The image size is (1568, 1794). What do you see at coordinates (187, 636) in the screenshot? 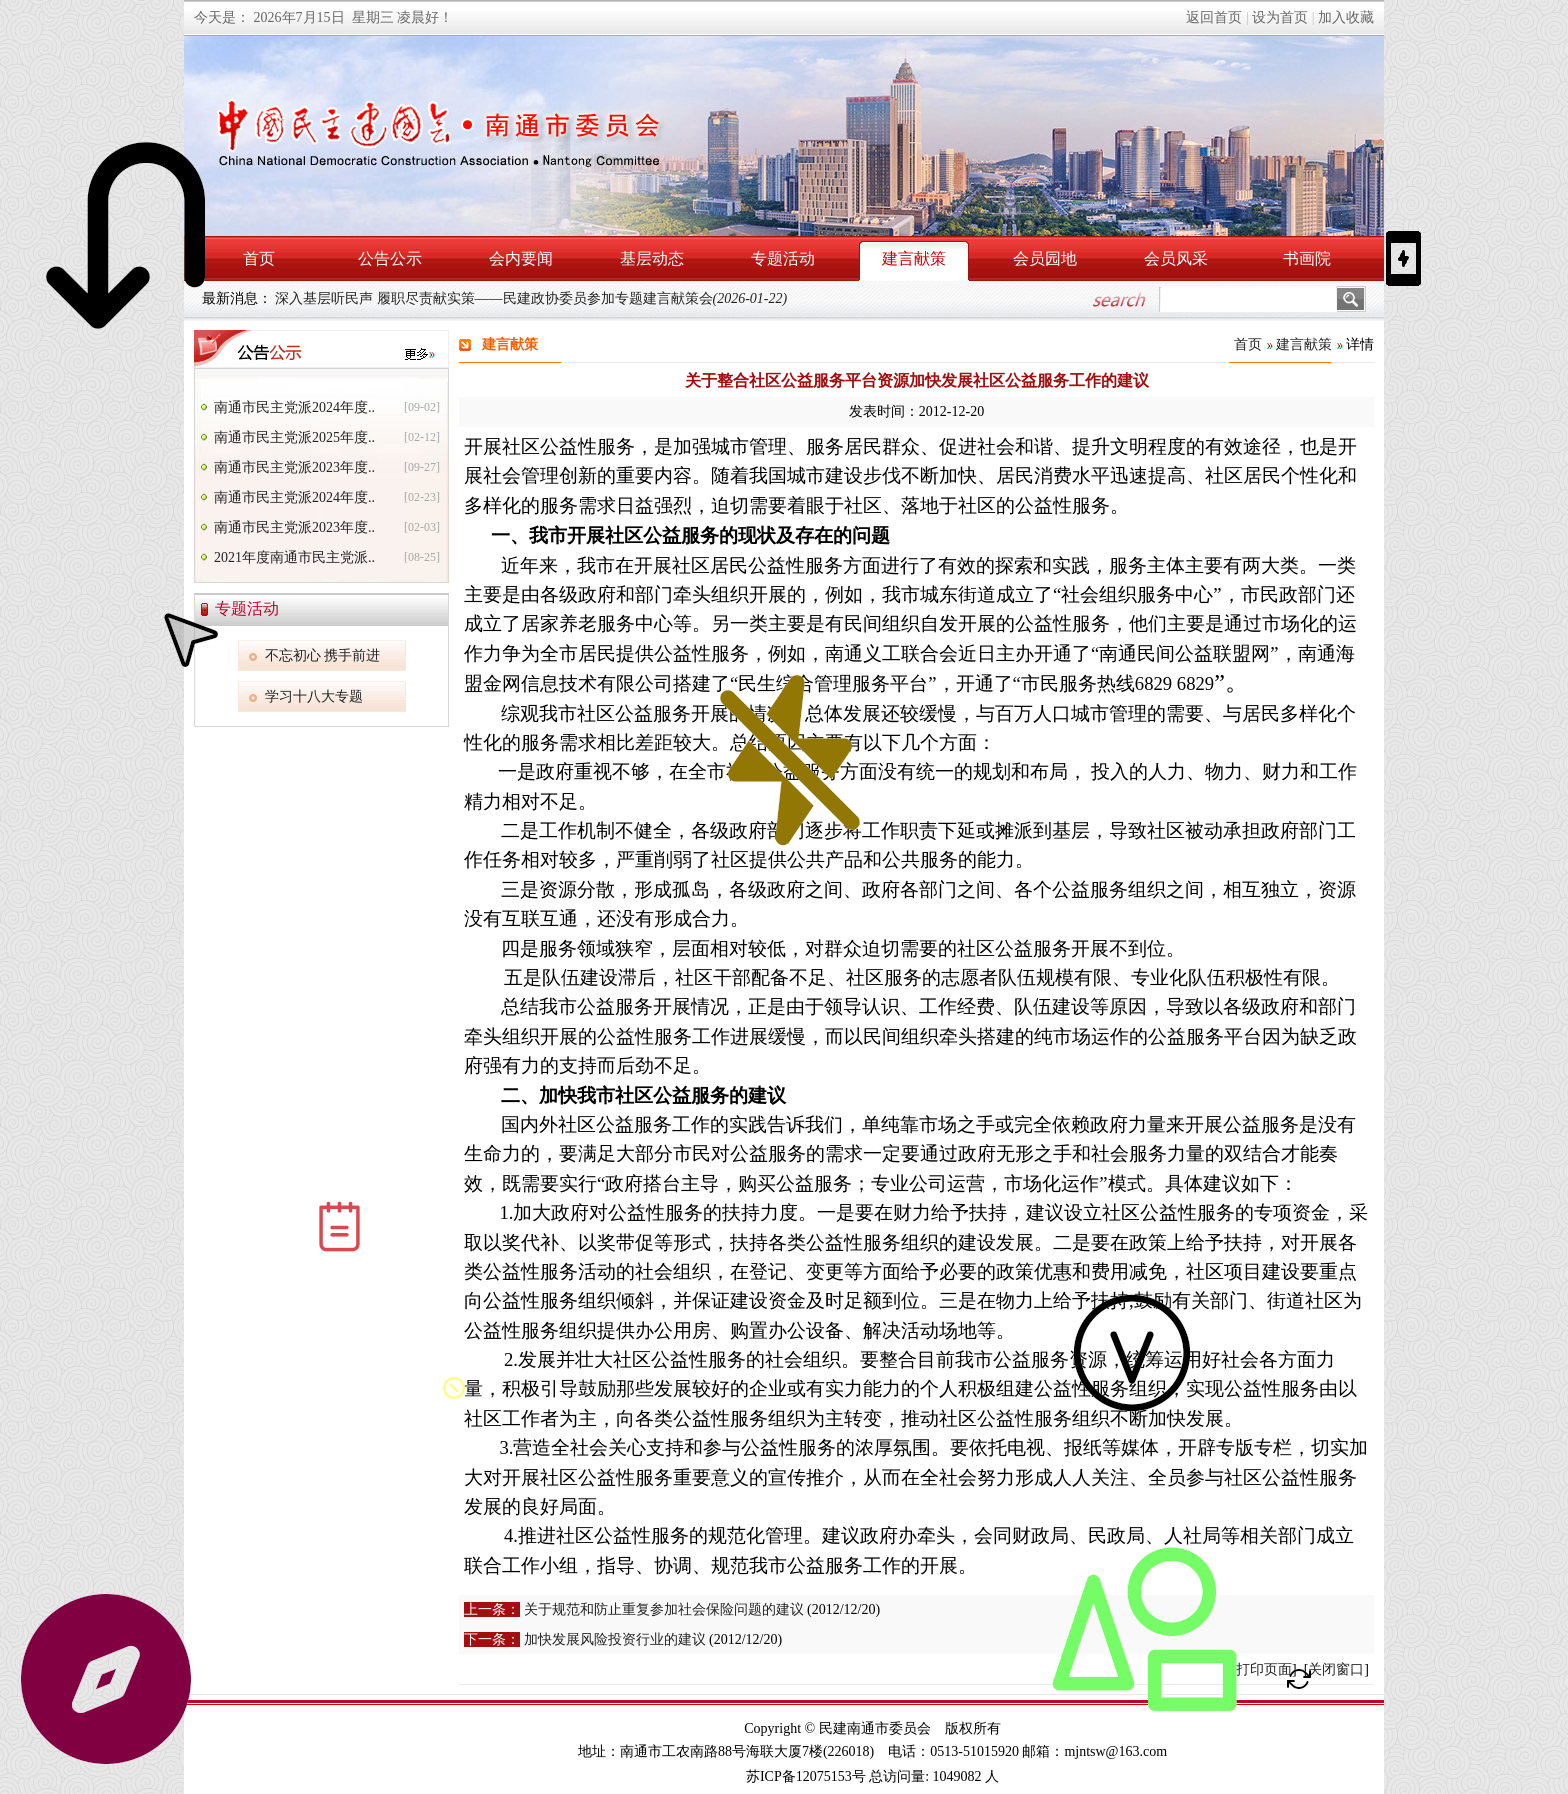
I see `tap to navigate to destination` at bounding box center [187, 636].